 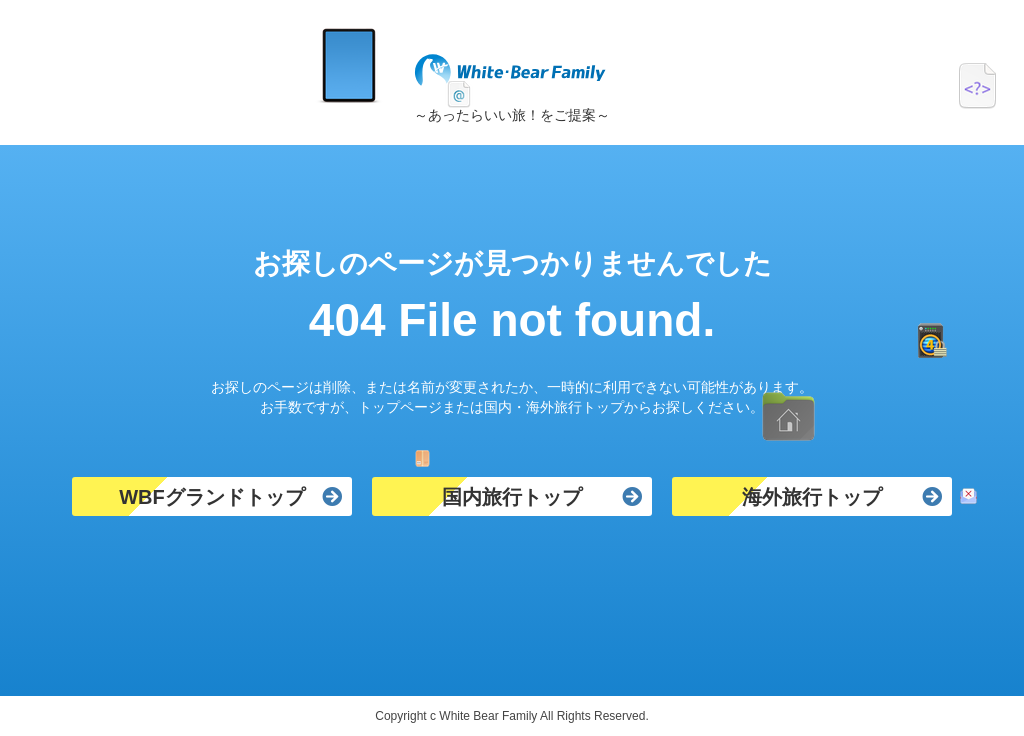 What do you see at coordinates (422, 458) in the screenshot?
I see `compressed or archived file type indicator` at bounding box center [422, 458].